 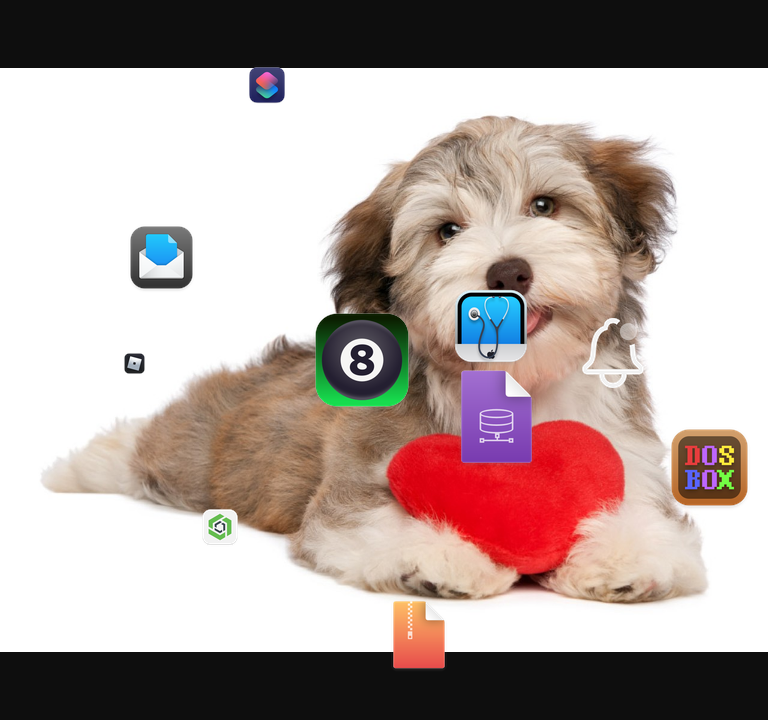 I want to click on open onshape CAD application, so click(x=220, y=527).